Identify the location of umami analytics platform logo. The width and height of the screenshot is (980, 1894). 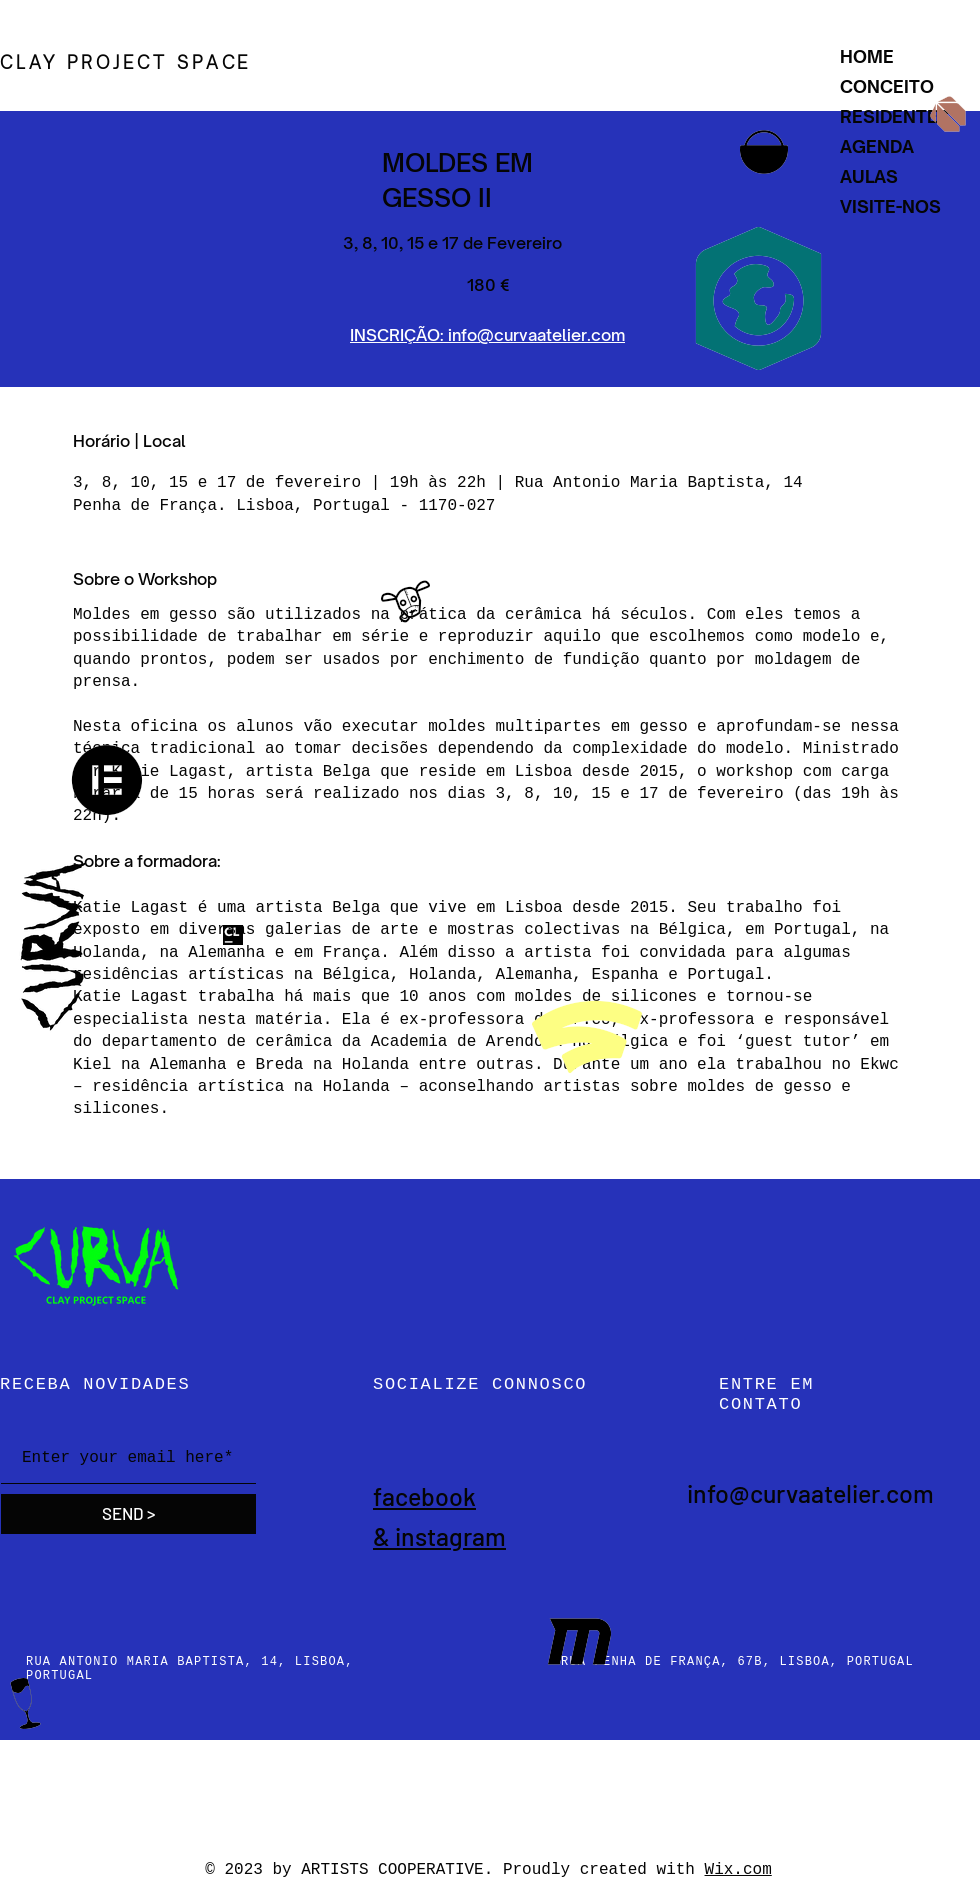
(764, 152).